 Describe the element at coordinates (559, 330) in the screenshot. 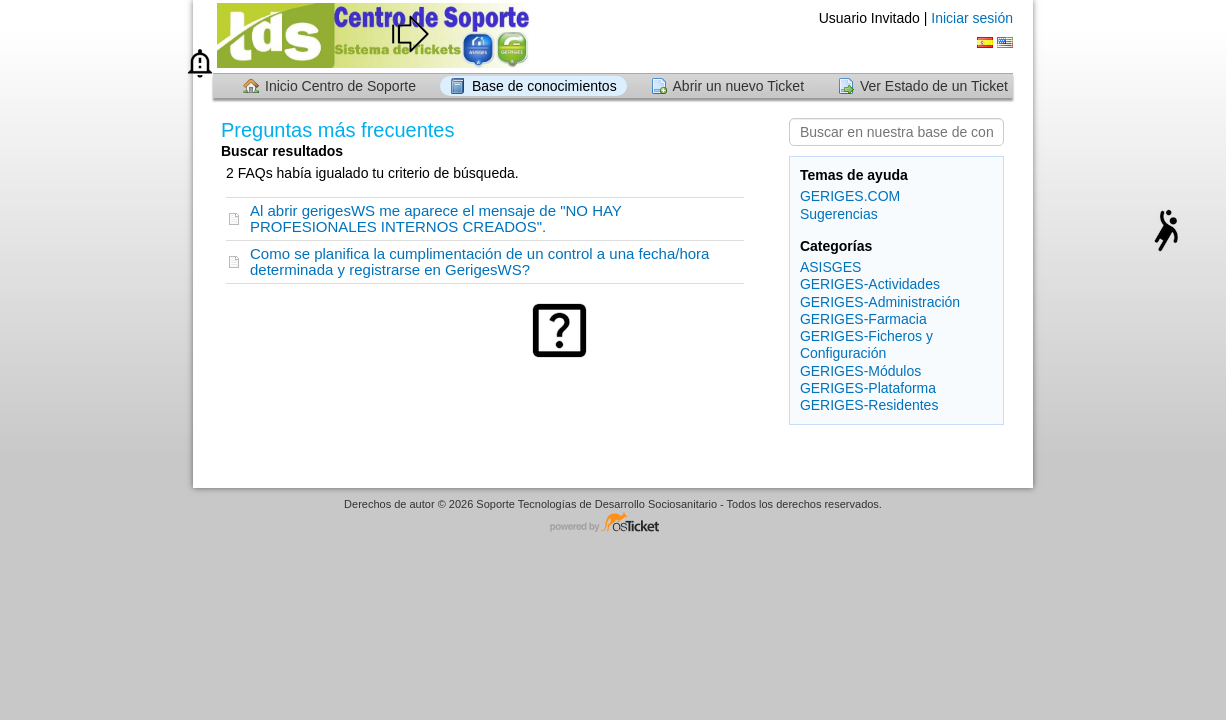

I see `access help center or support resources` at that location.